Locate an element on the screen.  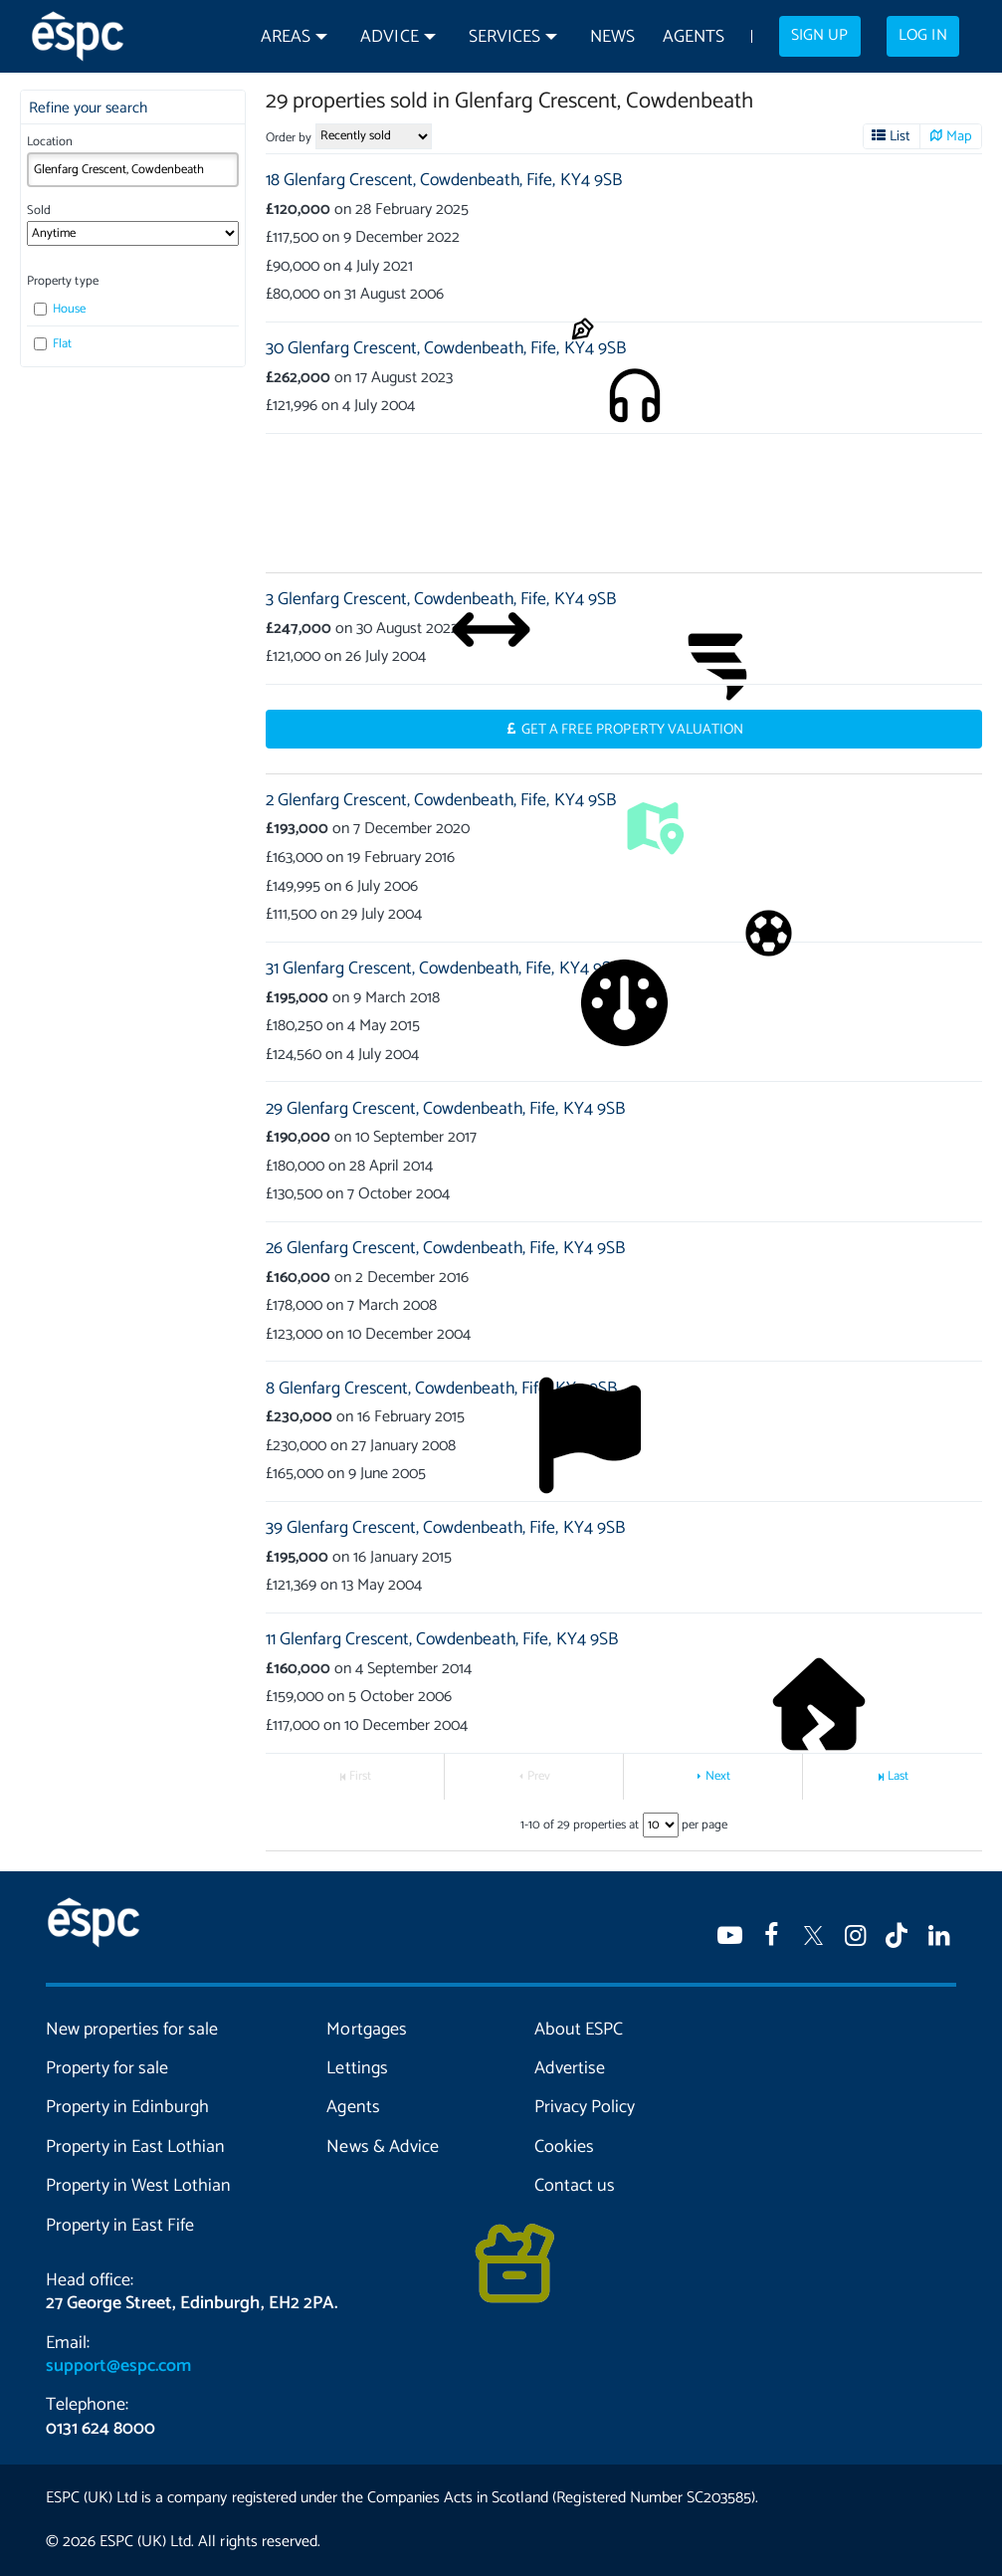
access drawing or illustration tools is located at coordinates (581, 329).